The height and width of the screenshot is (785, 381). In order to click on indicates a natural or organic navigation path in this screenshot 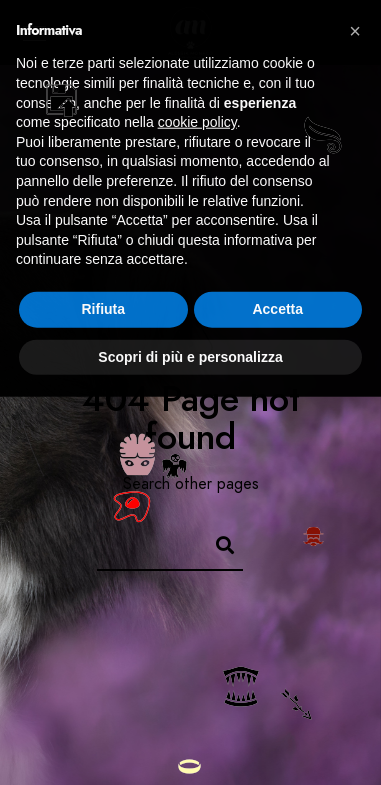, I will do `click(296, 704)`.